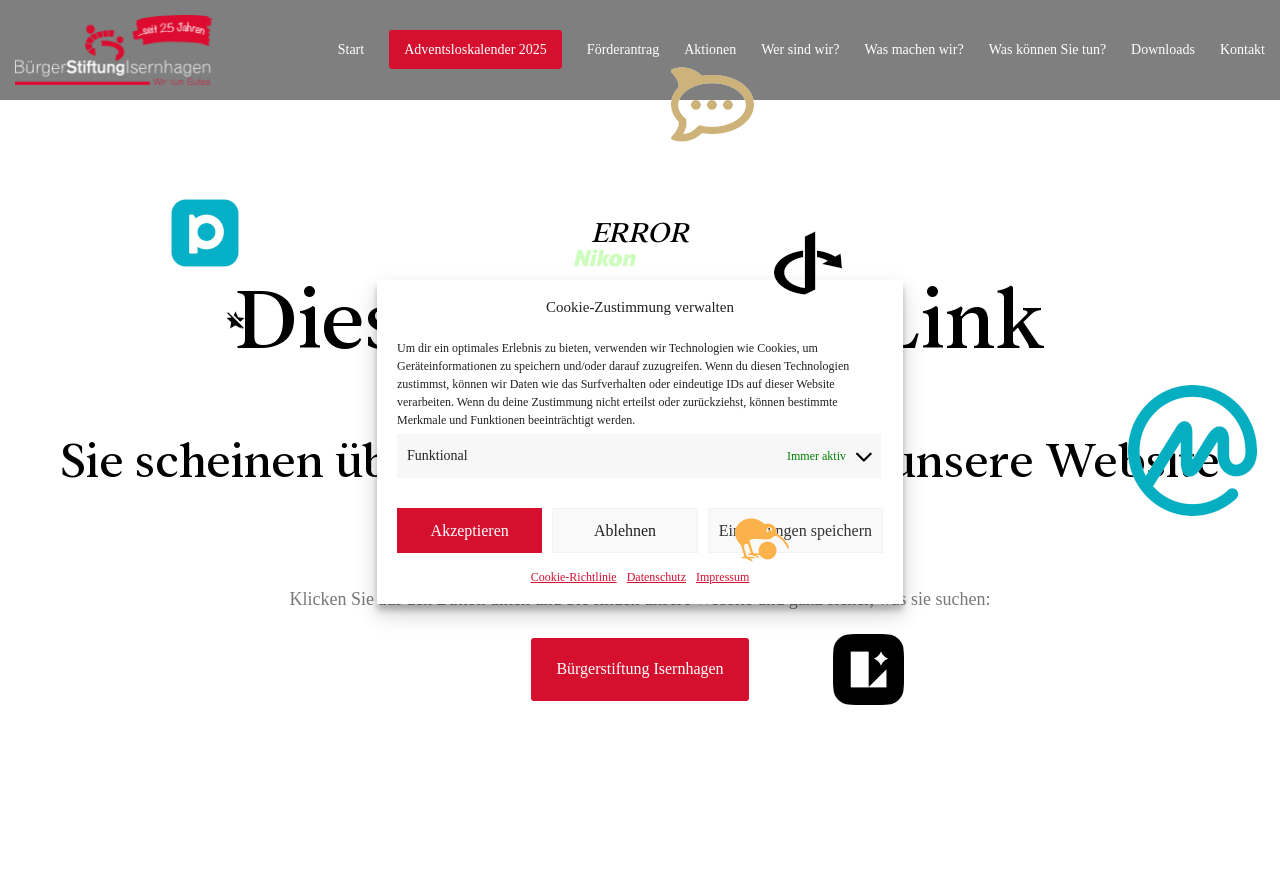  Describe the element at coordinates (808, 263) in the screenshot. I see `sign in with OpenID authentication` at that location.